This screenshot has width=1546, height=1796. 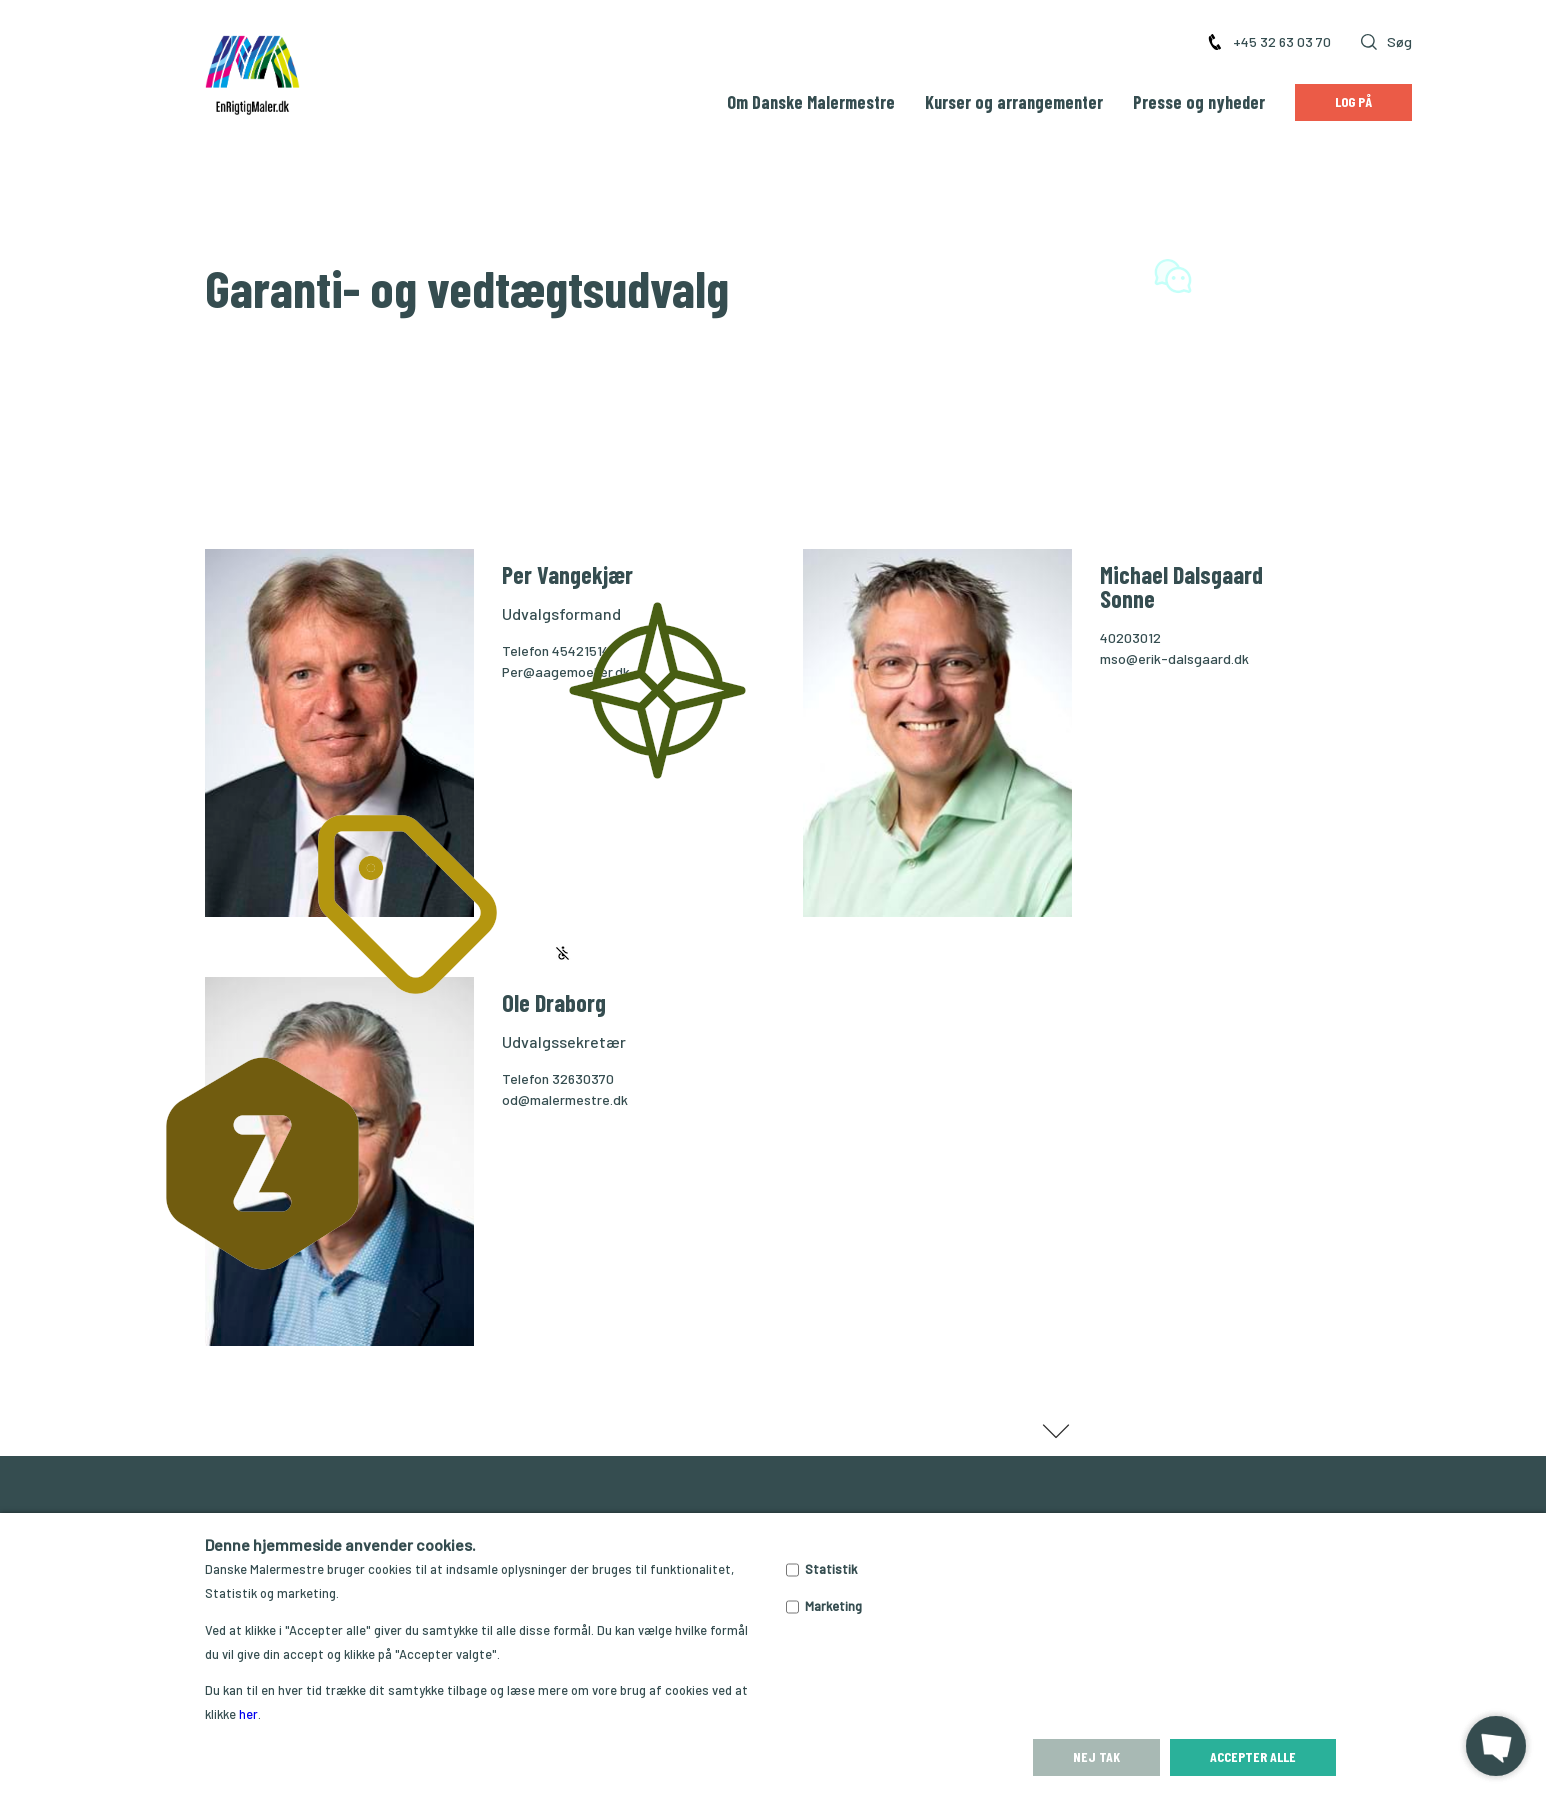 I want to click on access z-branded app or service, so click(x=262, y=1163).